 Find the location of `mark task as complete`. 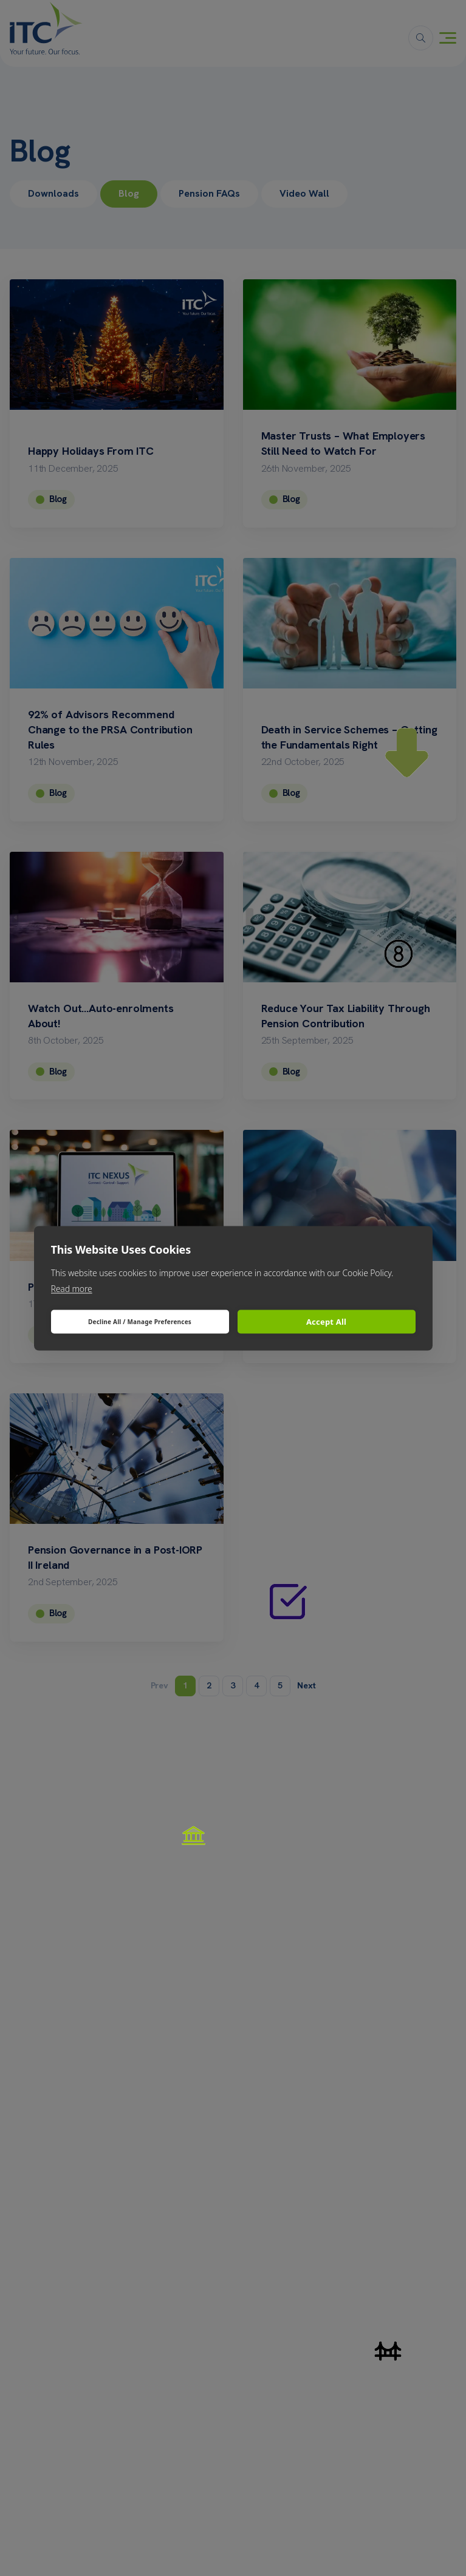

mark task as complete is located at coordinates (287, 1602).